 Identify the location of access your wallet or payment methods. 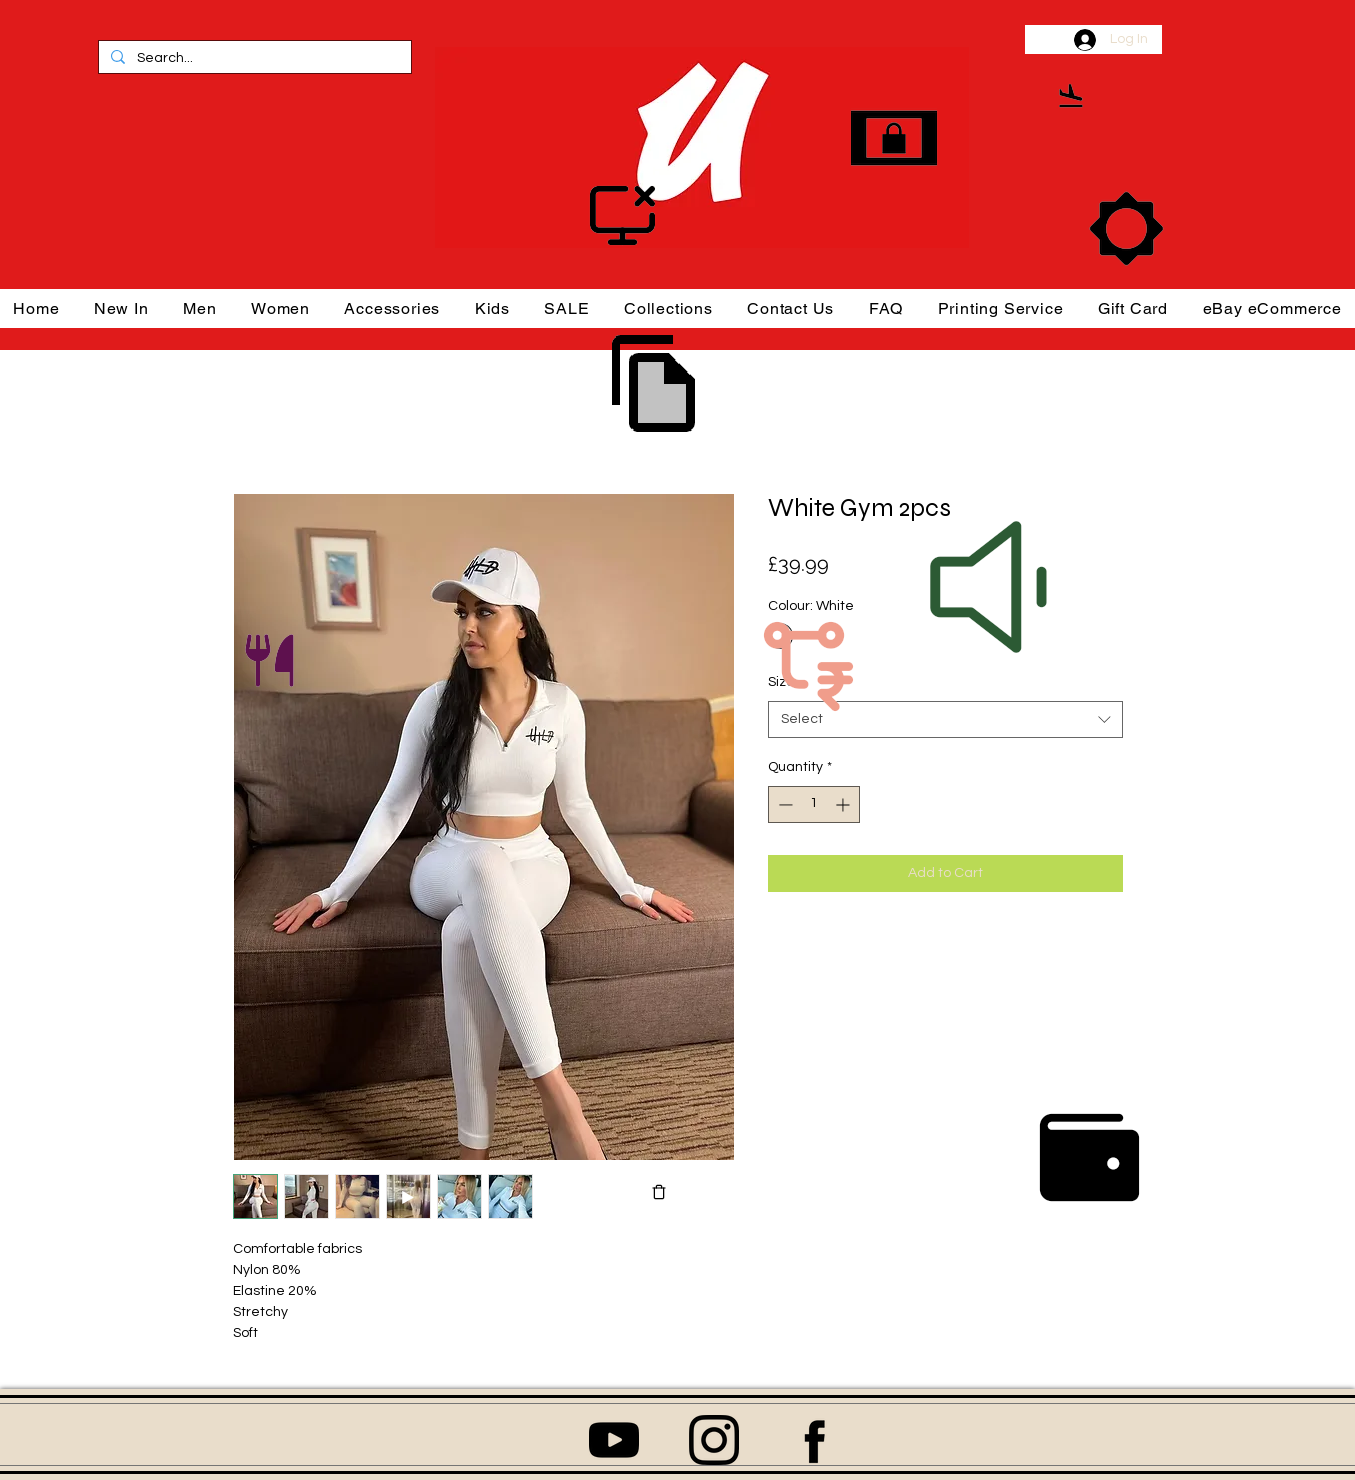
(1087, 1161).